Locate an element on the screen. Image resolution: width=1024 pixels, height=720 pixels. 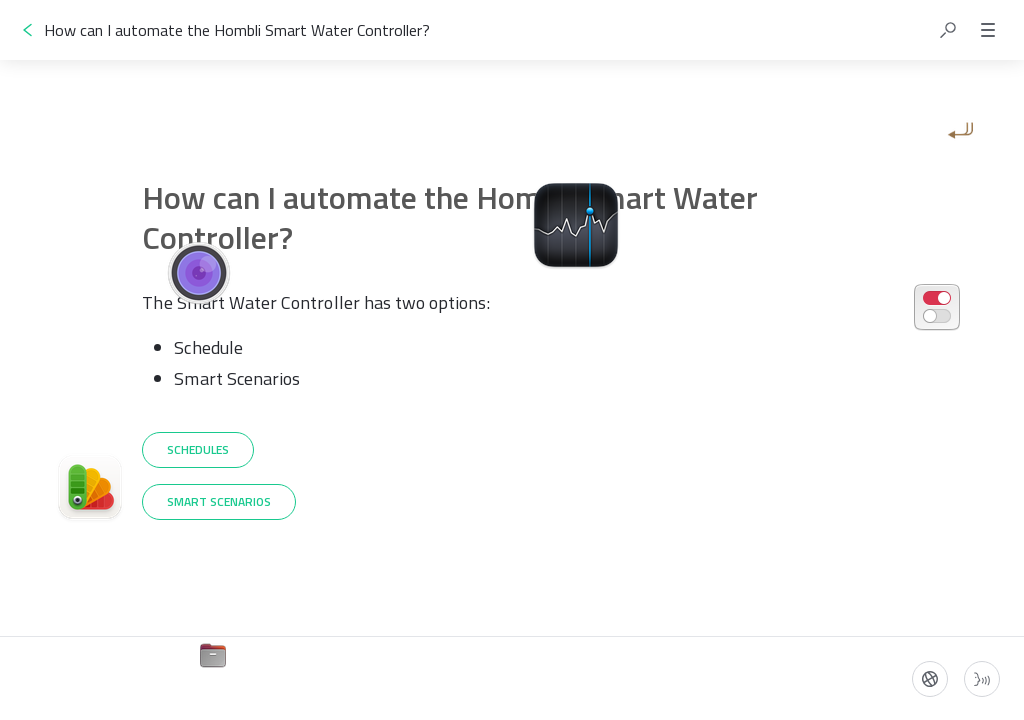
open the camera app is located at coordinates (199, 273).